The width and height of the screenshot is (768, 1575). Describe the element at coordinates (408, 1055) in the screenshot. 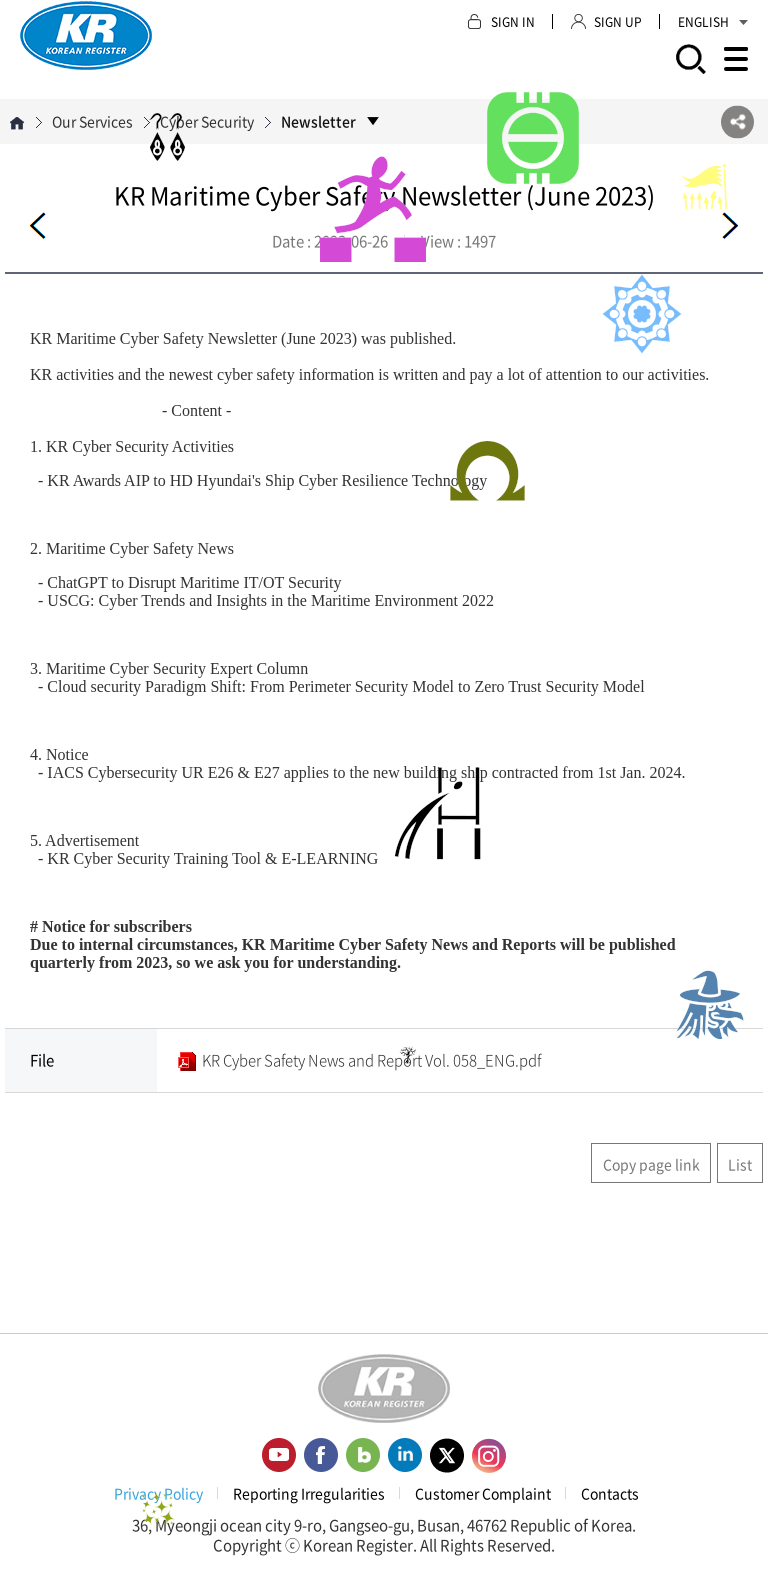

I see `dead or withered tree element in a game interface` at that location.